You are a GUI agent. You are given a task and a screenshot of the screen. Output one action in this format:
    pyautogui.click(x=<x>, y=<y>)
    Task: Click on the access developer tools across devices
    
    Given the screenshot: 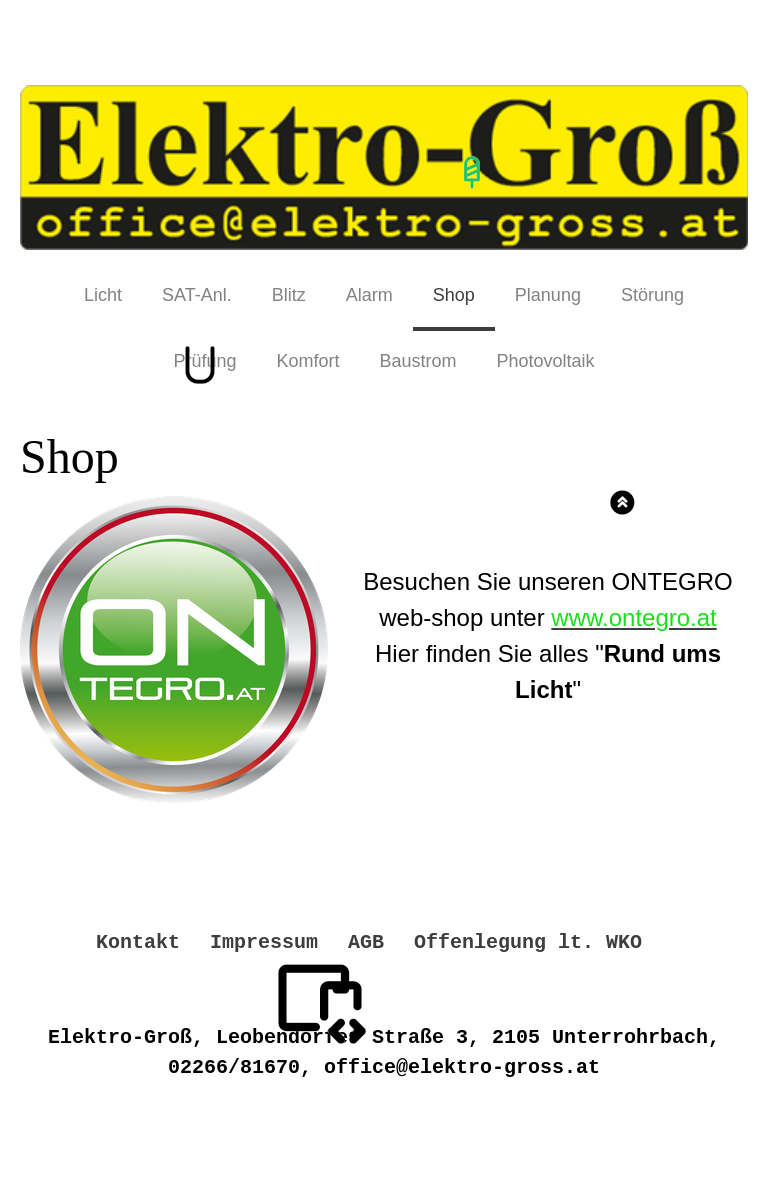 What is the action you would take?
    pyautogui.click(x=320, y=1002)
    